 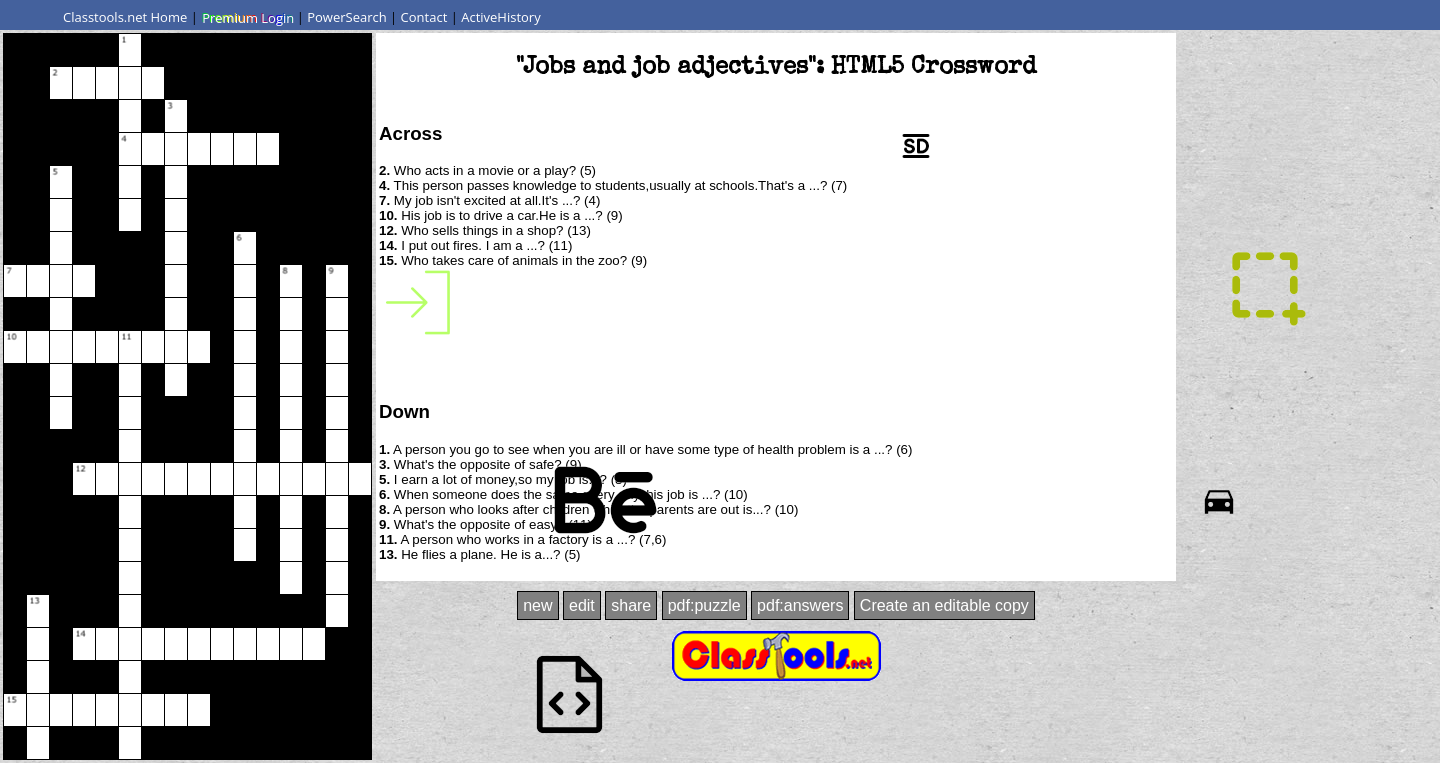 What do you see at coordinates (1219, 502) in the screenshot?
I see `access vehicle or driving settings` at bounding box center [1219, 502].